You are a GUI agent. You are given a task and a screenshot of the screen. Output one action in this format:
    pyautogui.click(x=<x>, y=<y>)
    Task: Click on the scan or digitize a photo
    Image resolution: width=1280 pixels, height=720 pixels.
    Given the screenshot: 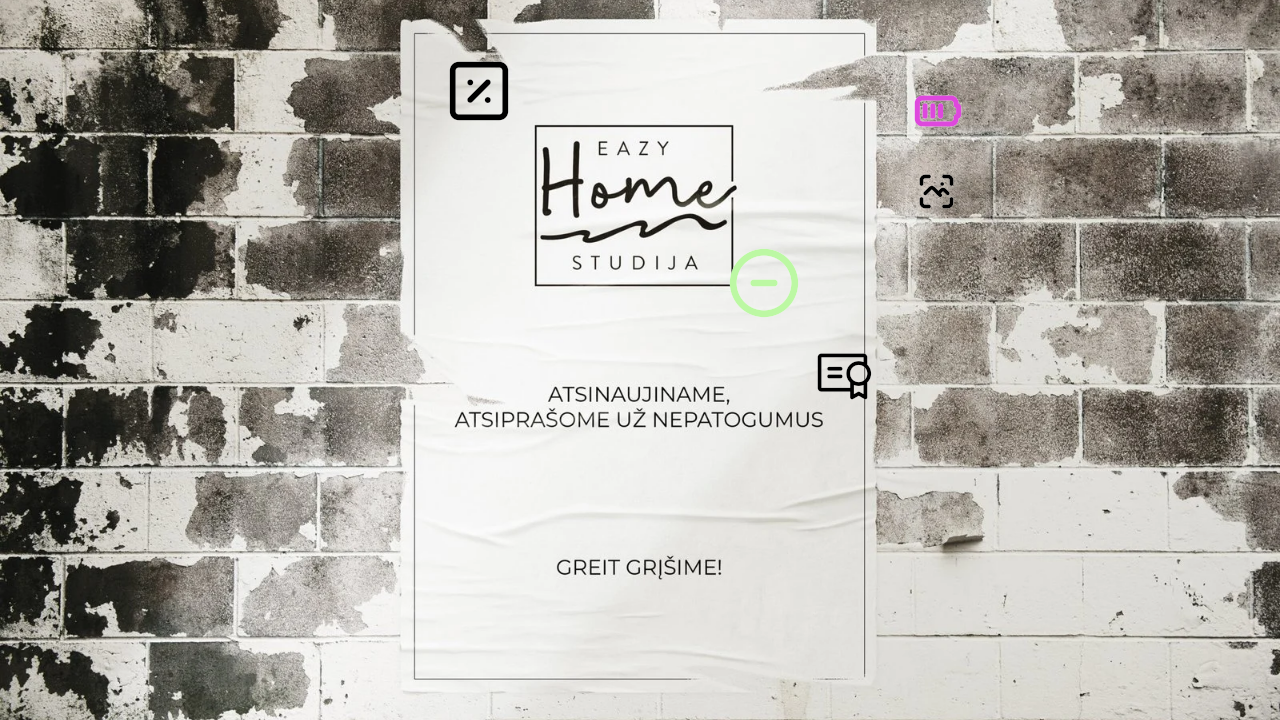 What is the action you would take?
    pyautogui.click(x=936, y=191)
    